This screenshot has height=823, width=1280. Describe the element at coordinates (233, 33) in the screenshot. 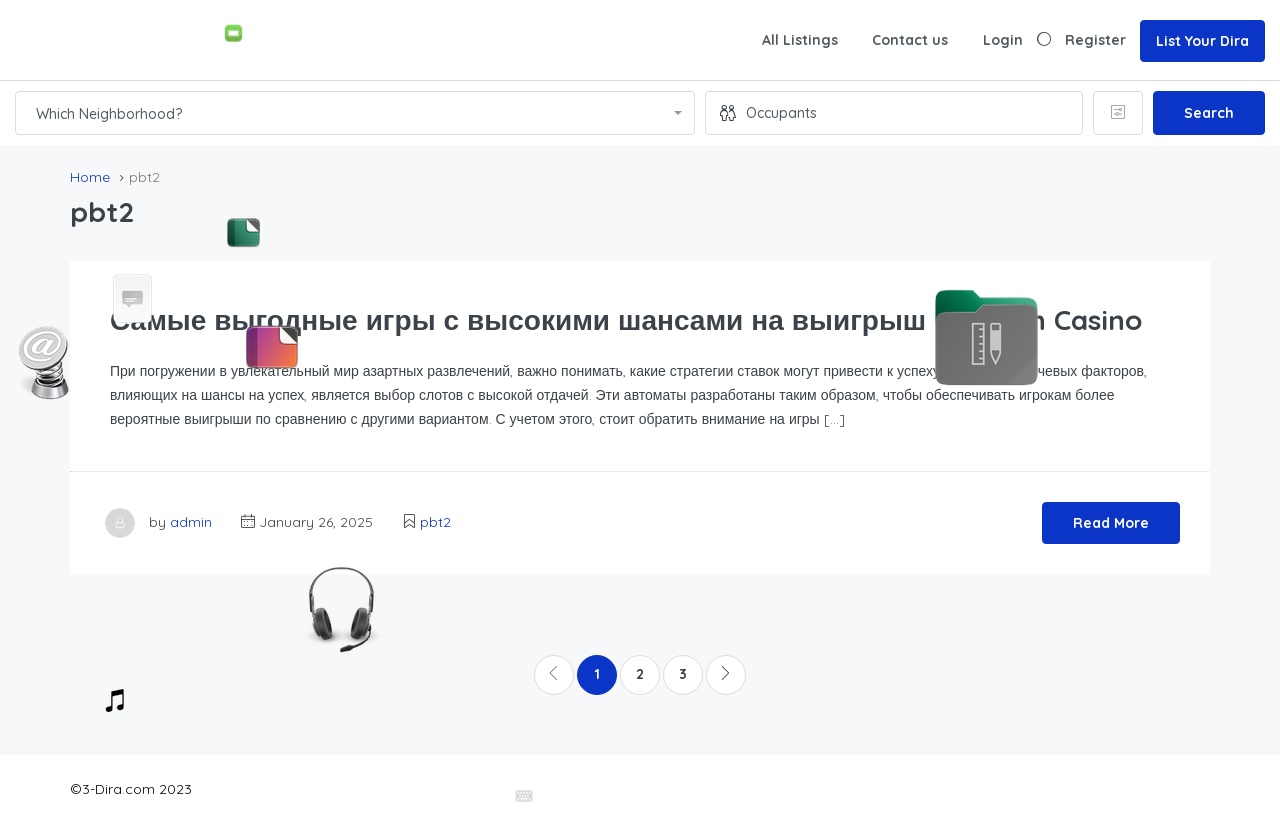

I see `access battery and power settings` at that location.